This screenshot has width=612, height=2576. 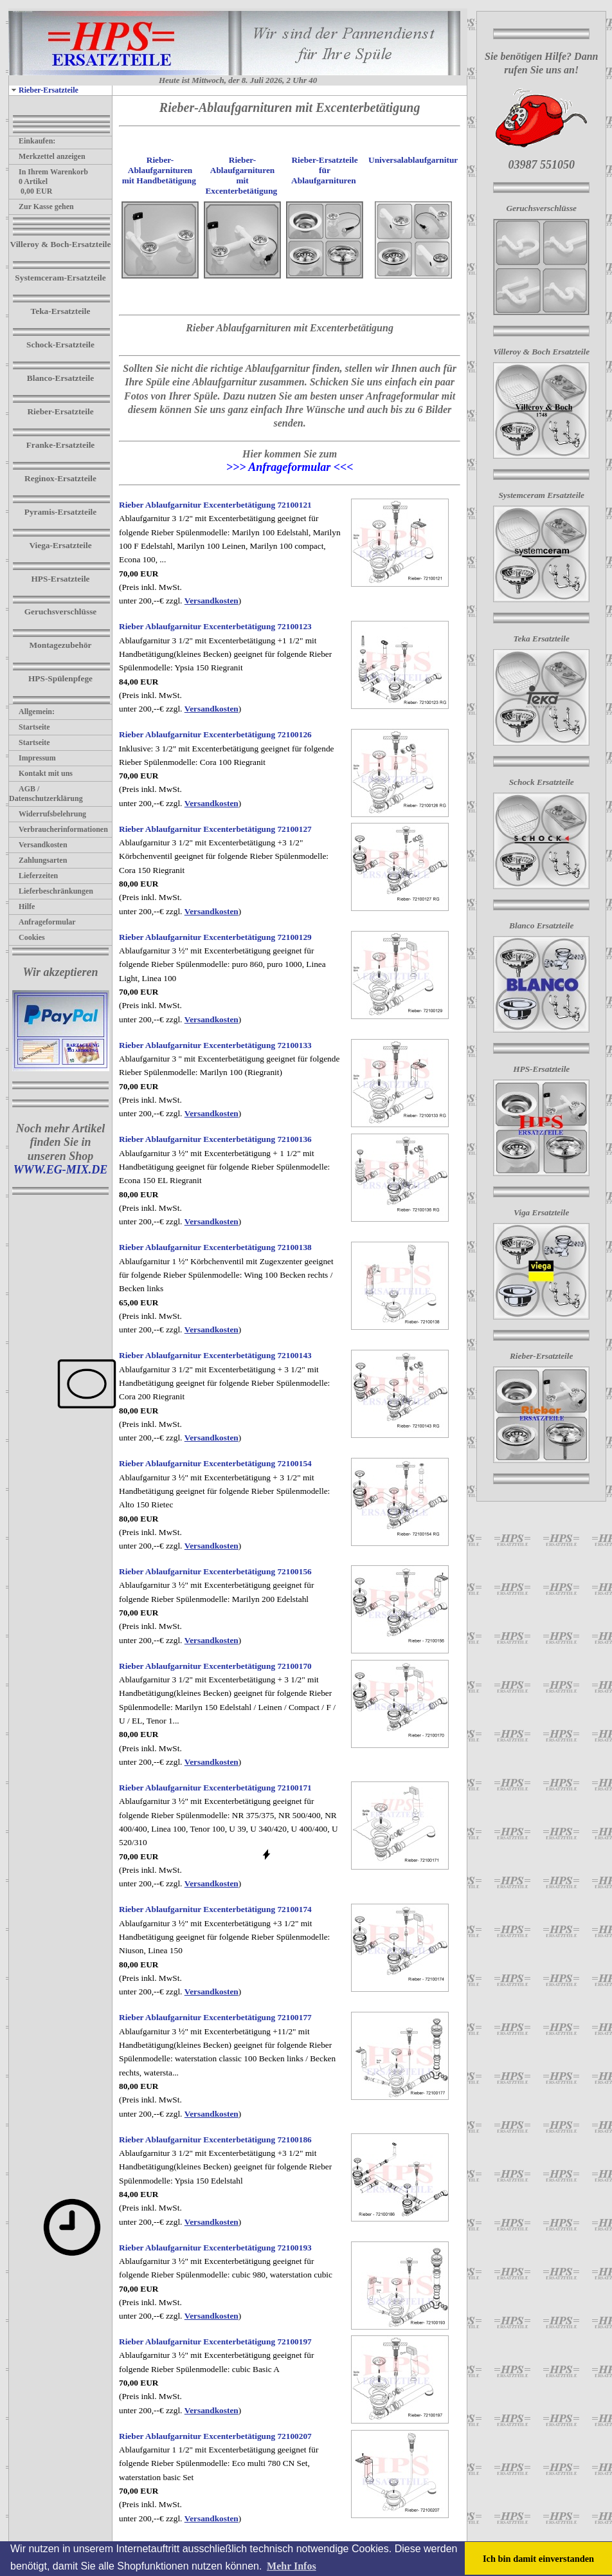 I want to click on indicates quick actions or instant features, so click(x=266, y=1854).